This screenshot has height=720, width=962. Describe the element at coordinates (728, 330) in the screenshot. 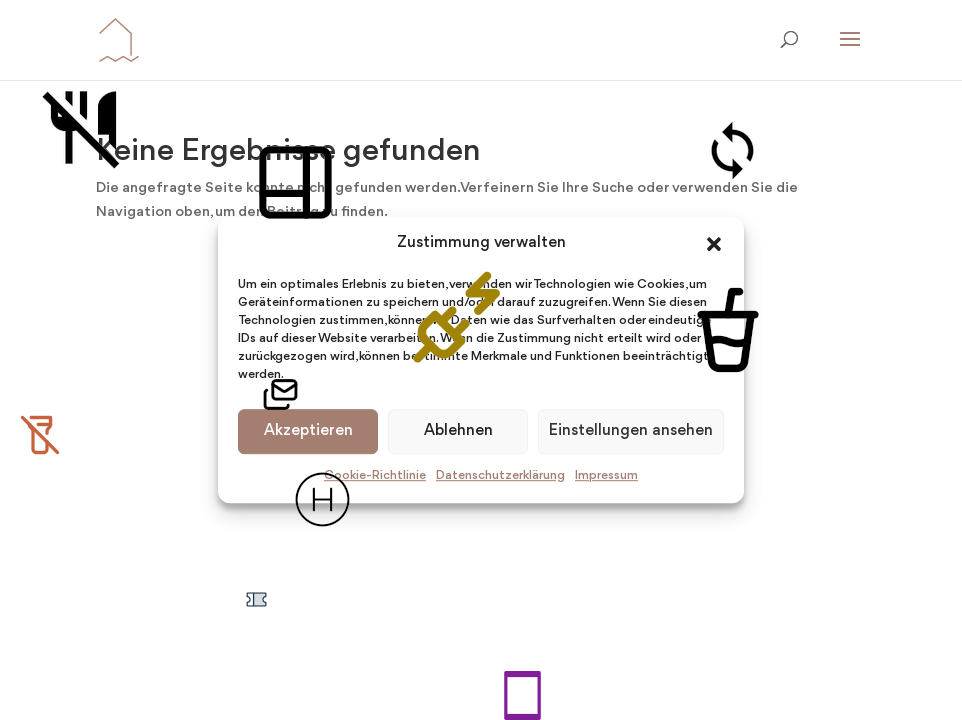

I see `order a beverage or drink` at that location.